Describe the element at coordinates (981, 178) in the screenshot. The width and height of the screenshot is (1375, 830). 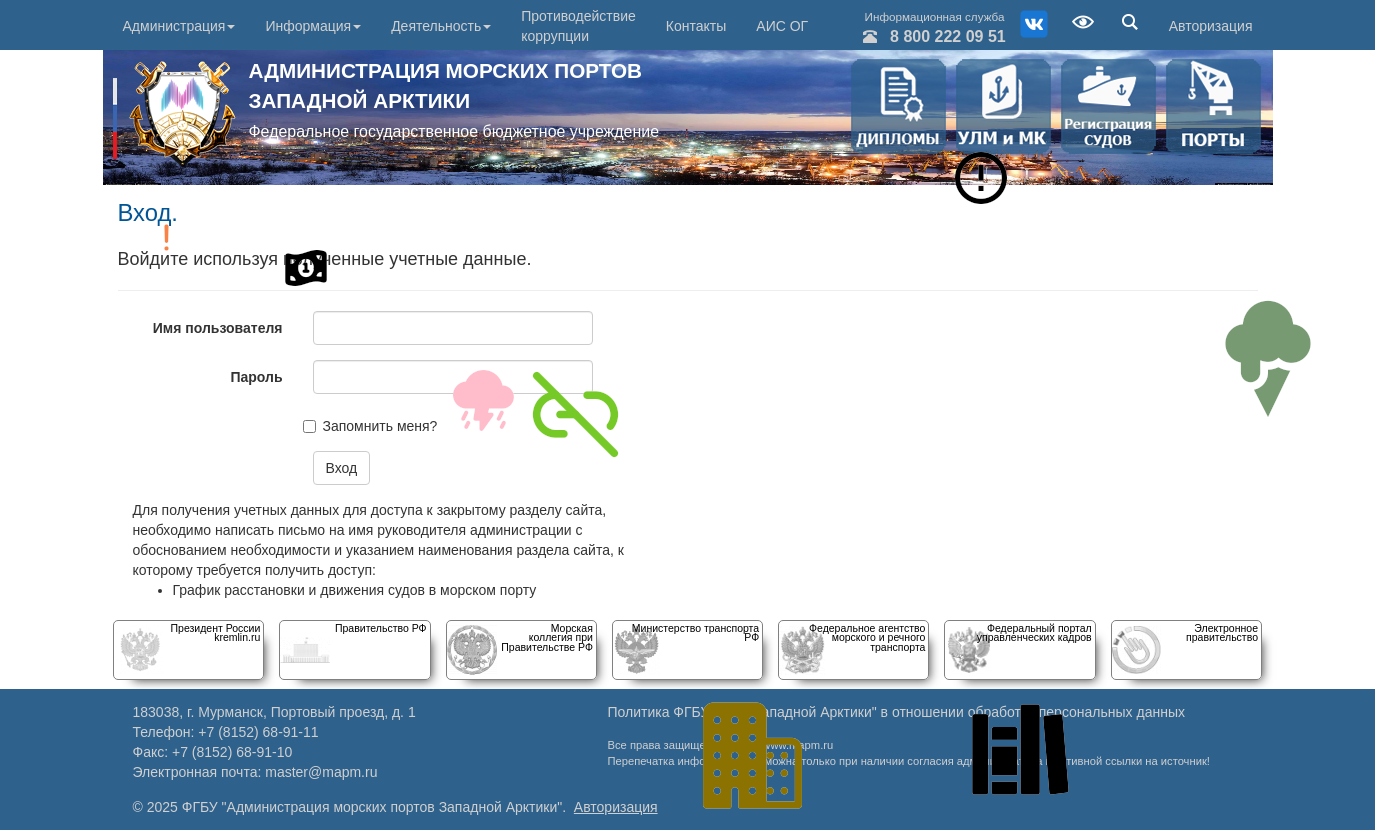
I see `indicates a warning or alert requiring attention` at that location.